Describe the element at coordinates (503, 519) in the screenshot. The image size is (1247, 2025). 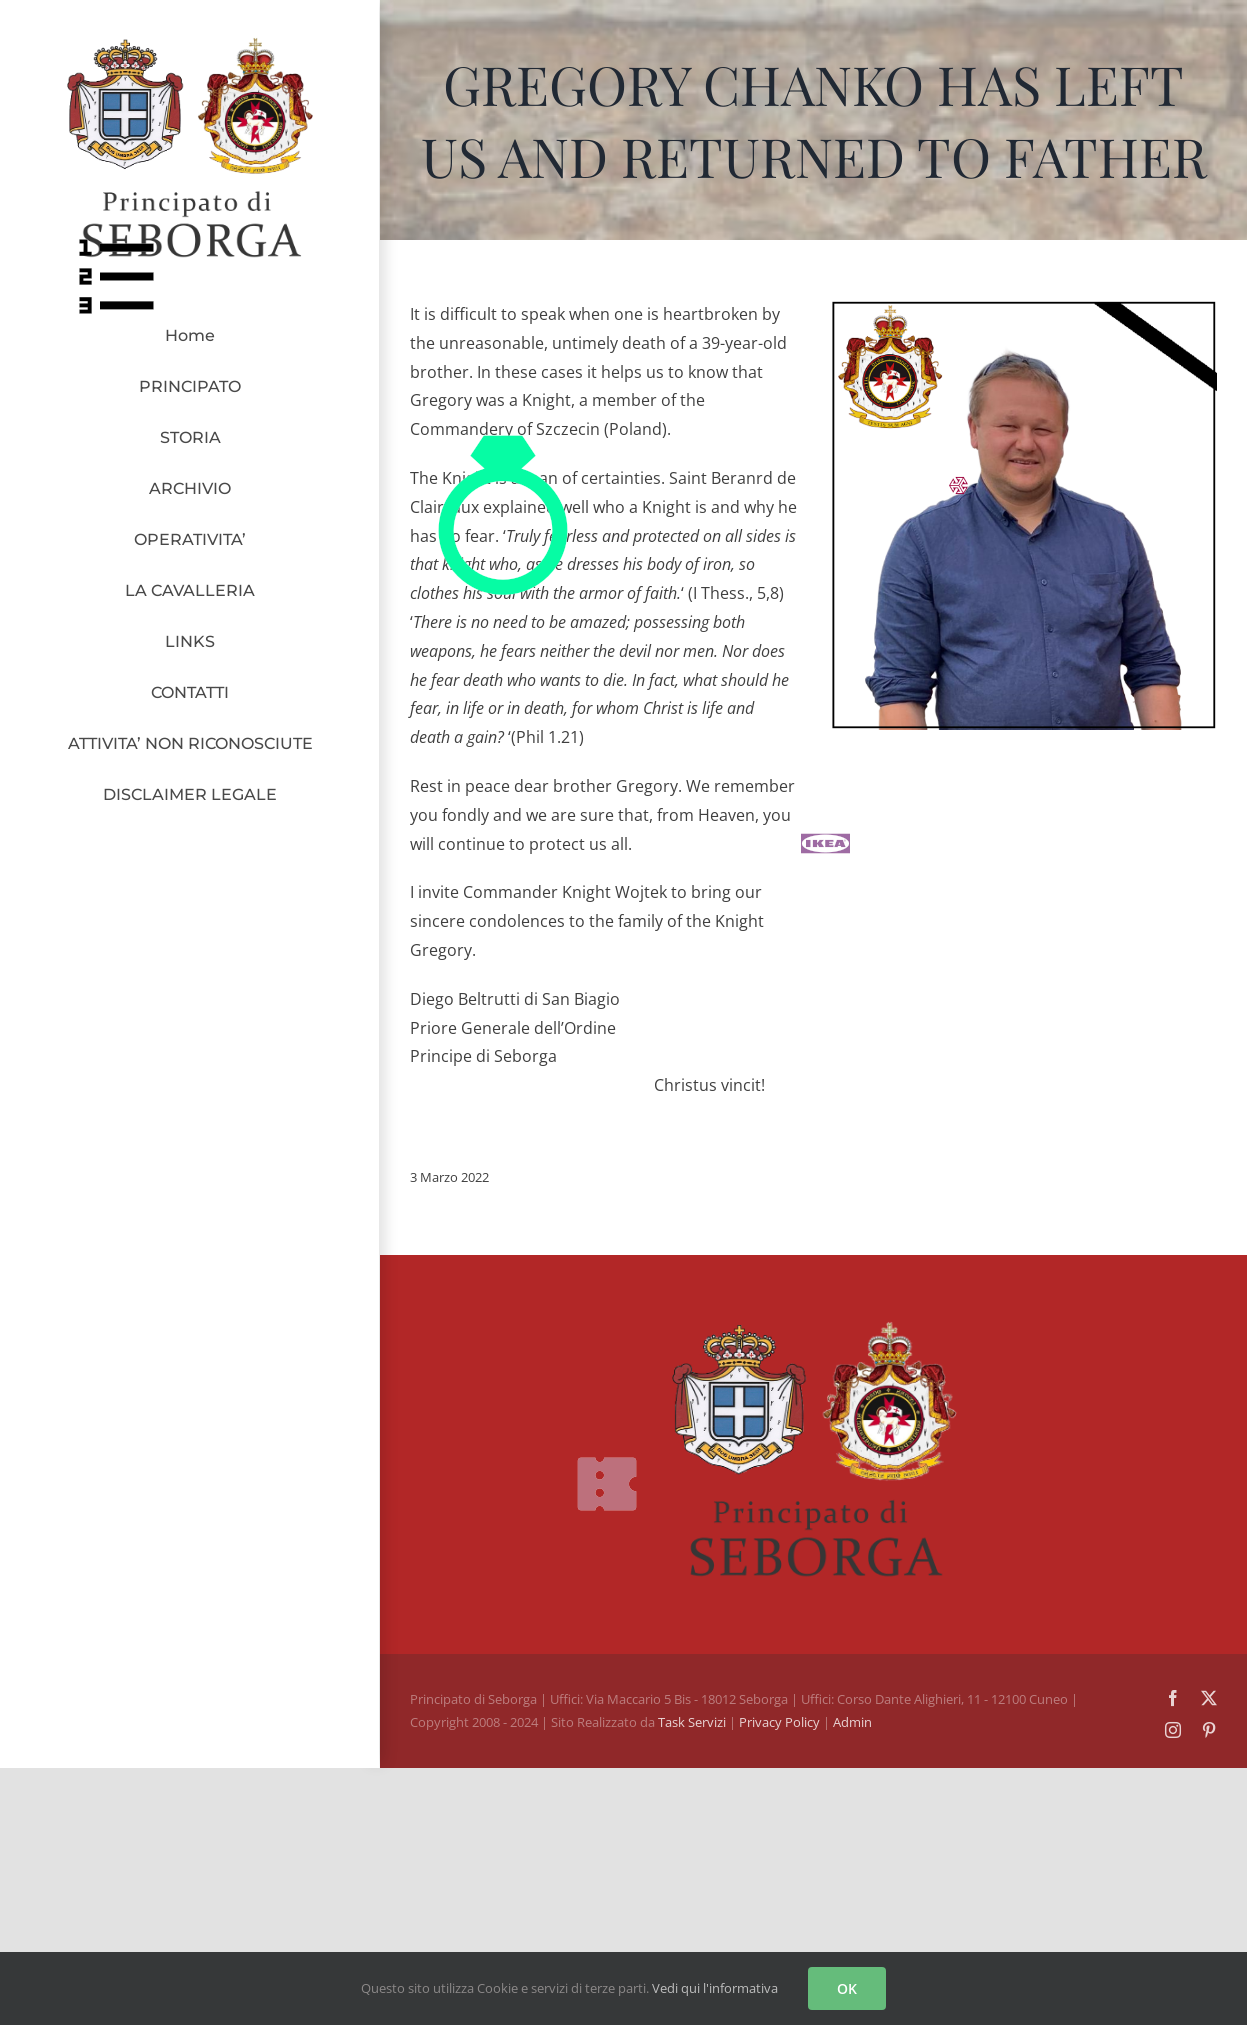
I see `access jewelry or accessories category` at that location.